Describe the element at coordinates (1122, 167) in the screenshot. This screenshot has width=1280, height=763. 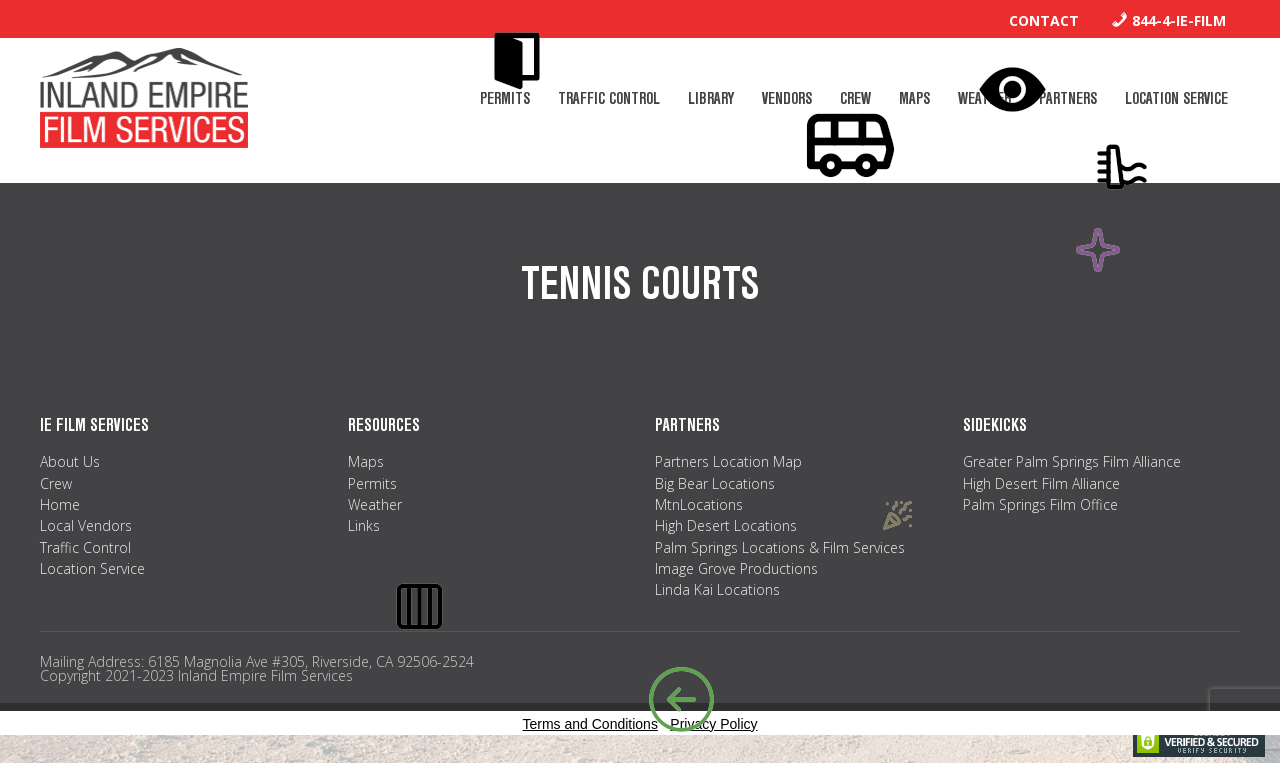
I see `water dam or reservoir infrastructure` at that location.